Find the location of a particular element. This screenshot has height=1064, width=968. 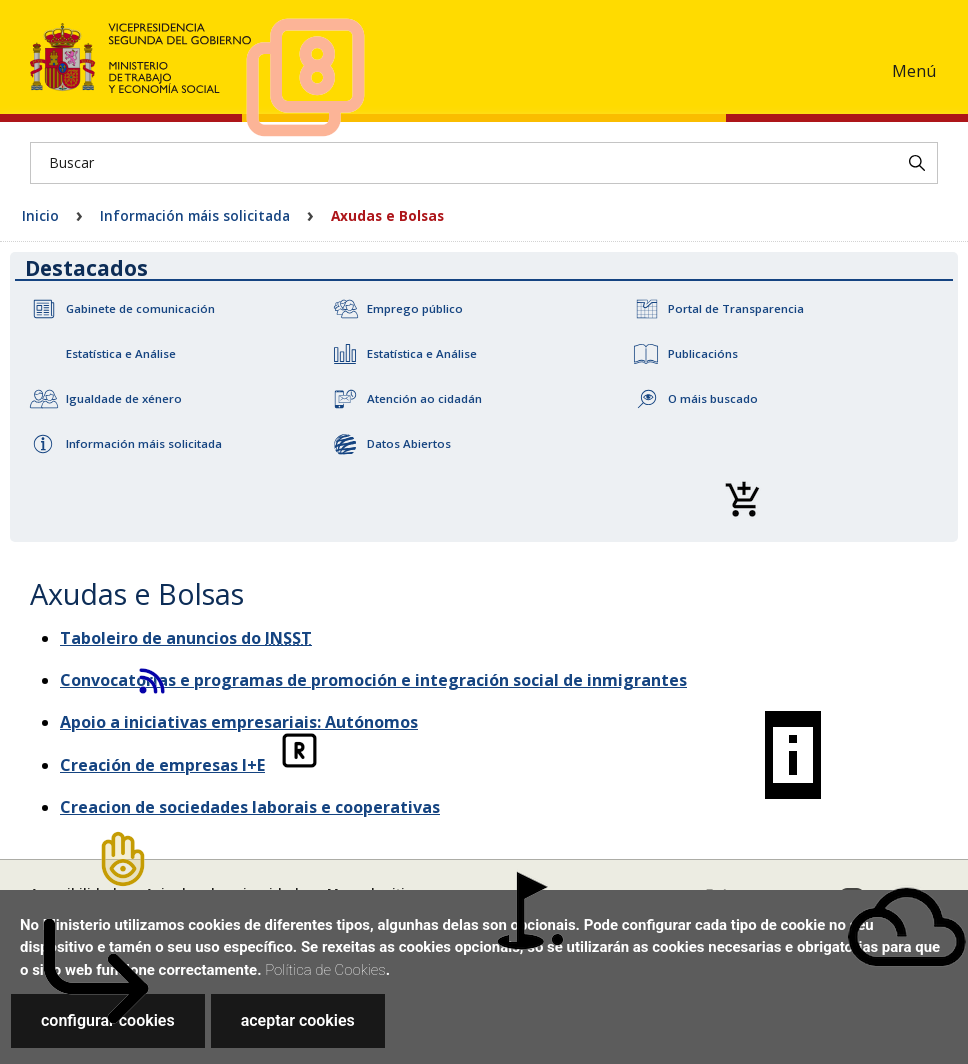

indicates a rating or review section is located at coordinates (299, 750).